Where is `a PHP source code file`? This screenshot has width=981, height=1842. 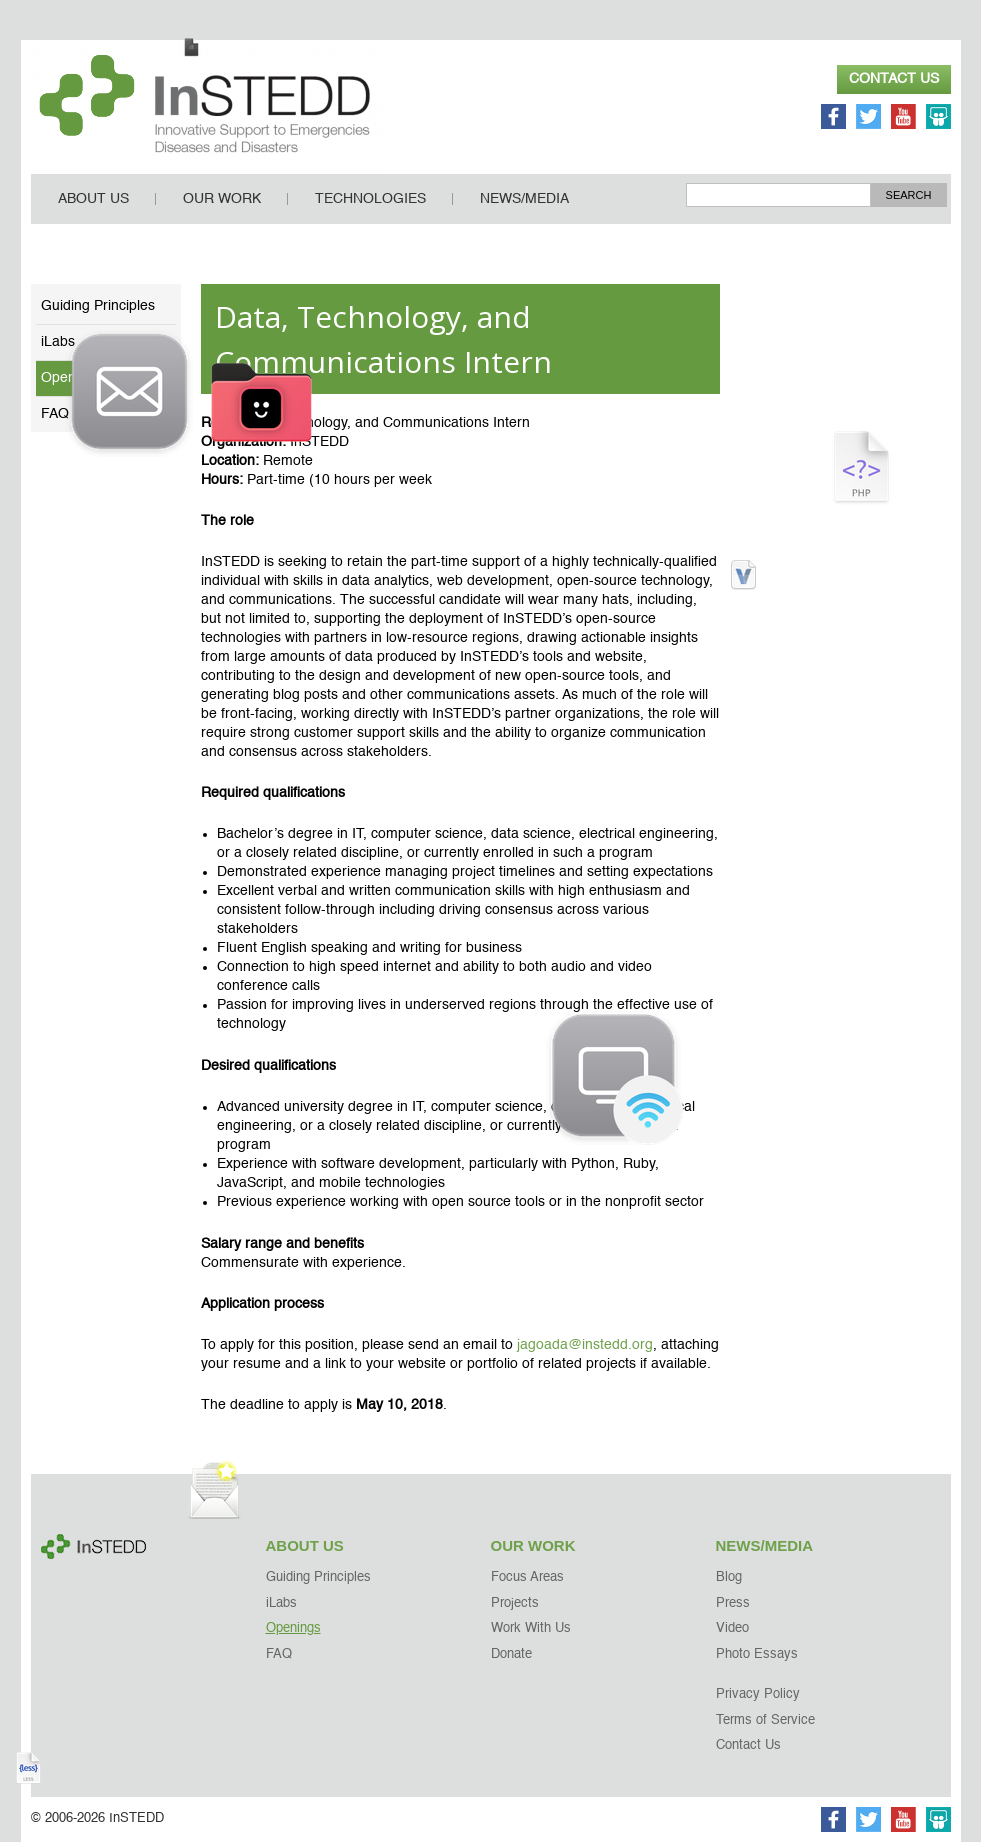
a PHP source code file is located at coordinates (861, 467).